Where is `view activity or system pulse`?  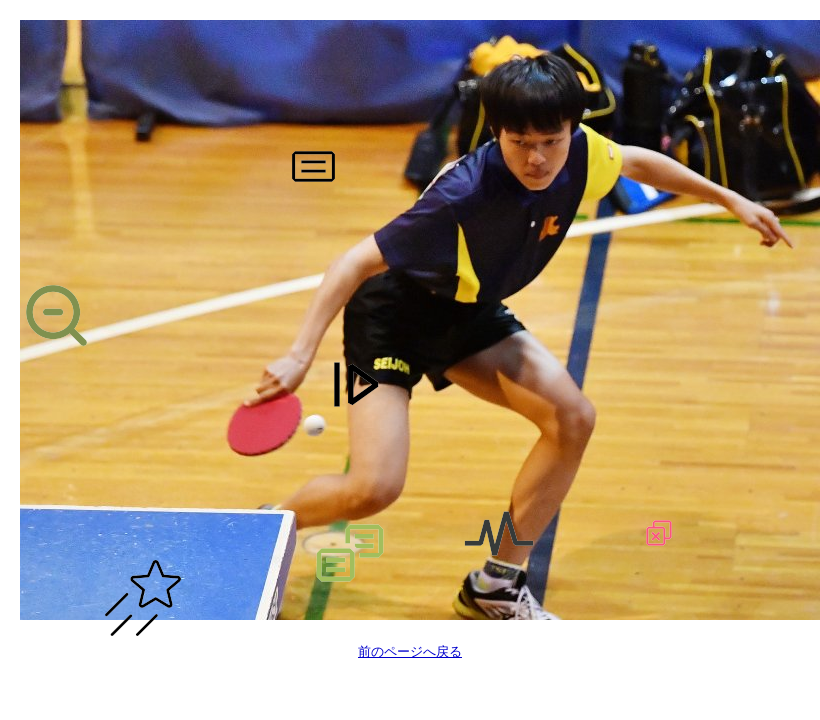 view activity or system pulse is located at coordinates (499, 536).